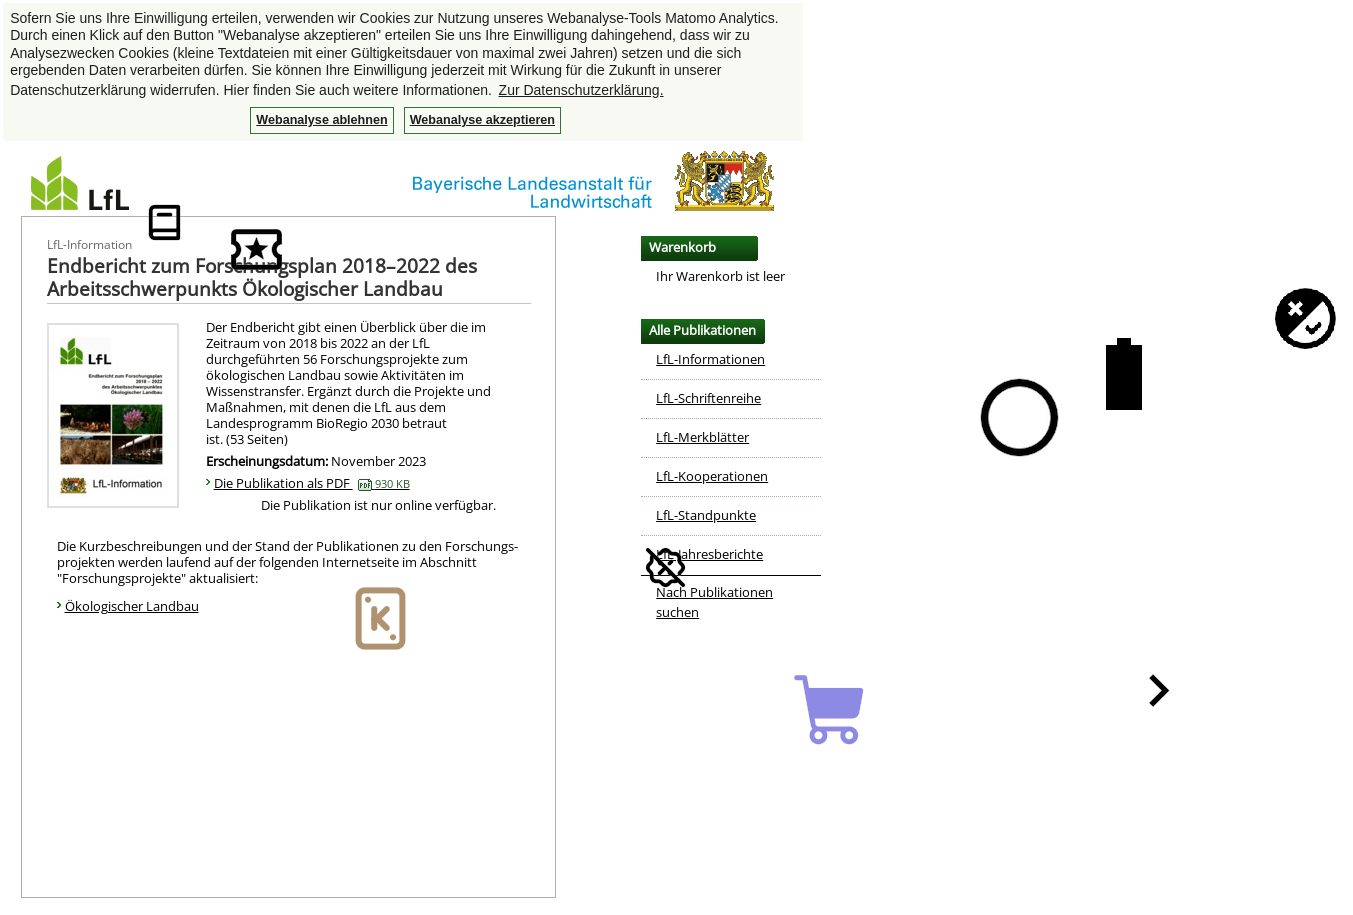 The image size is (1353, 915). Describe the element at coordinates (1305, 318) in the screenshot. I see `indicates an unreliable or intermittent test result` at that location.